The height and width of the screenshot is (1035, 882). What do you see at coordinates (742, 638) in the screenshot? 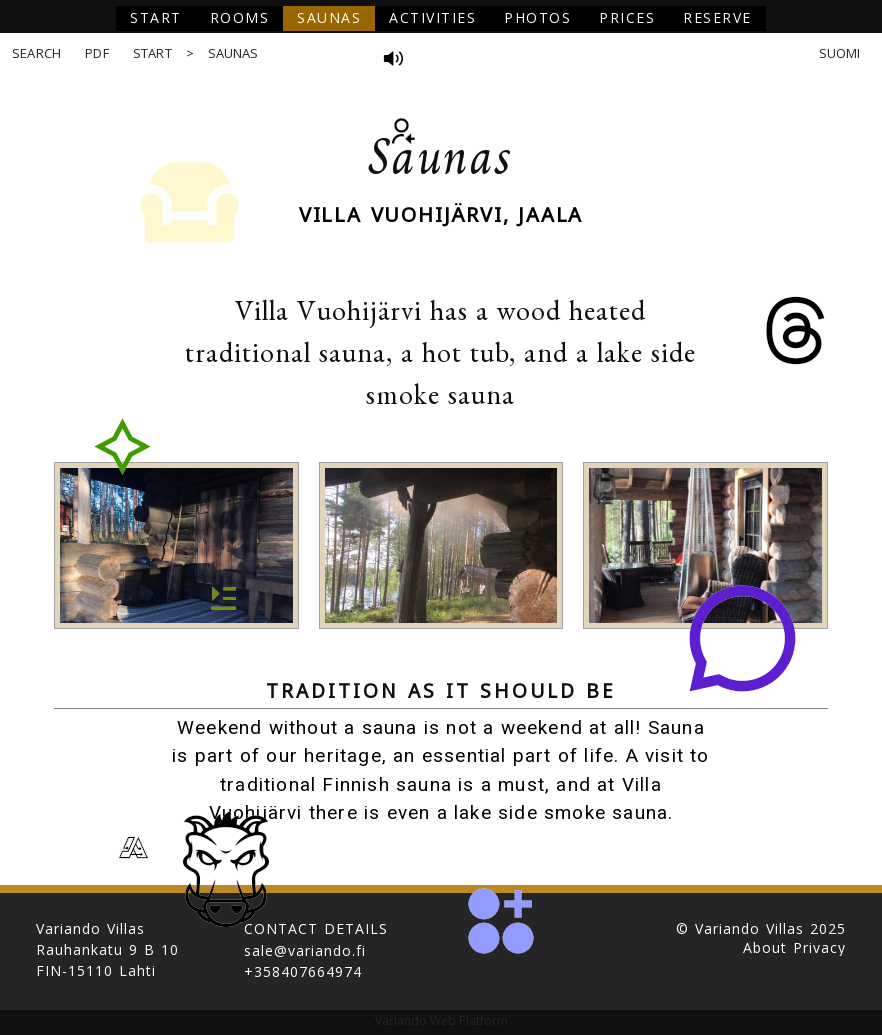
I see `open chat or messaging` at bounding box center [742, 638].